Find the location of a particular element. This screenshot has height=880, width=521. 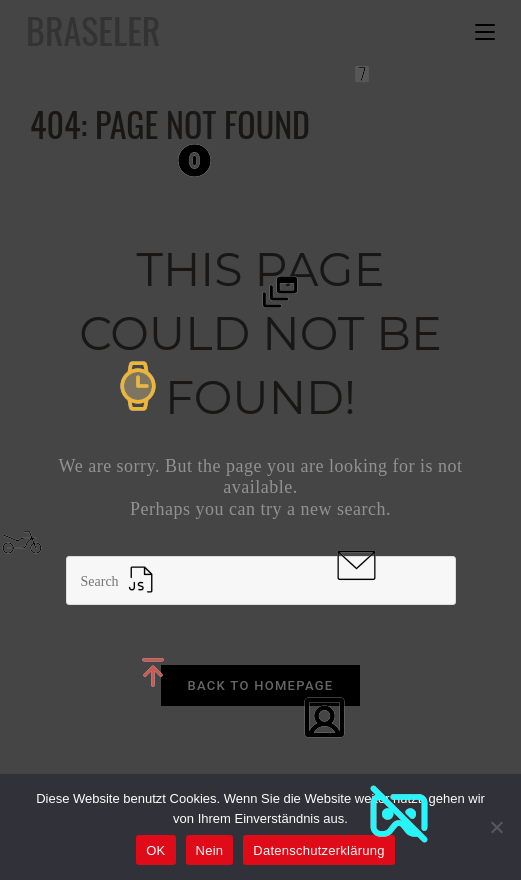

move item to top of list is located at coordinates (153, 672).